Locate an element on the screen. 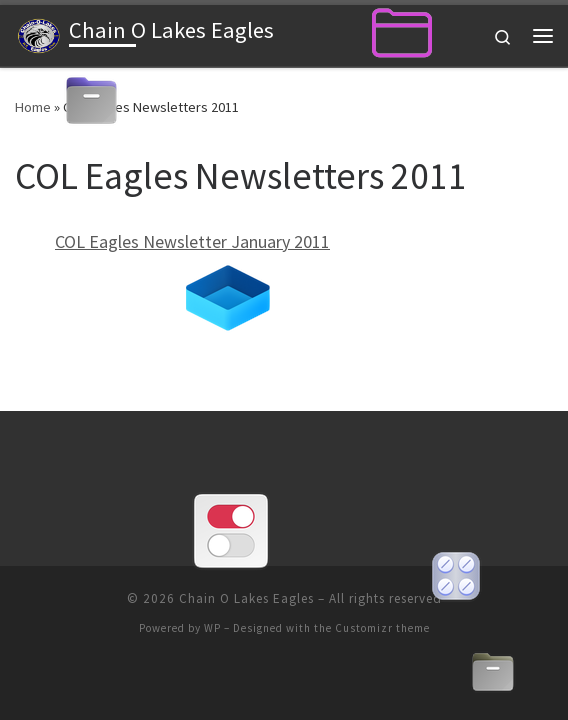  access file and folder preferences is located at coordinates (402, 31).